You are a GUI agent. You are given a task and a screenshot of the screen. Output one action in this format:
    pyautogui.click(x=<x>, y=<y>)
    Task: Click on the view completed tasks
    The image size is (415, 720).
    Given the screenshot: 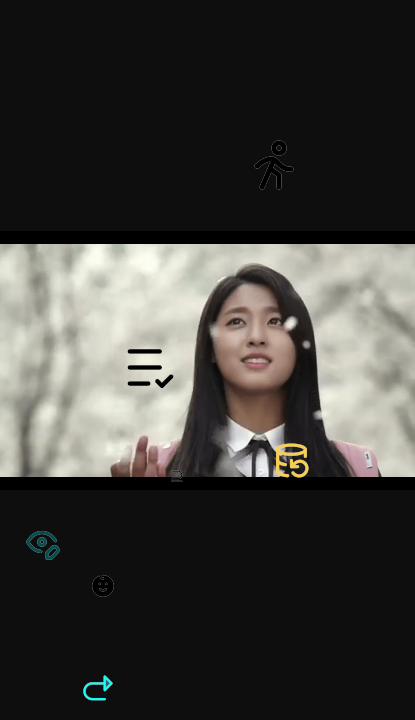 What is the action you would take?
    pyautogui.click(x=150, y=367)
    